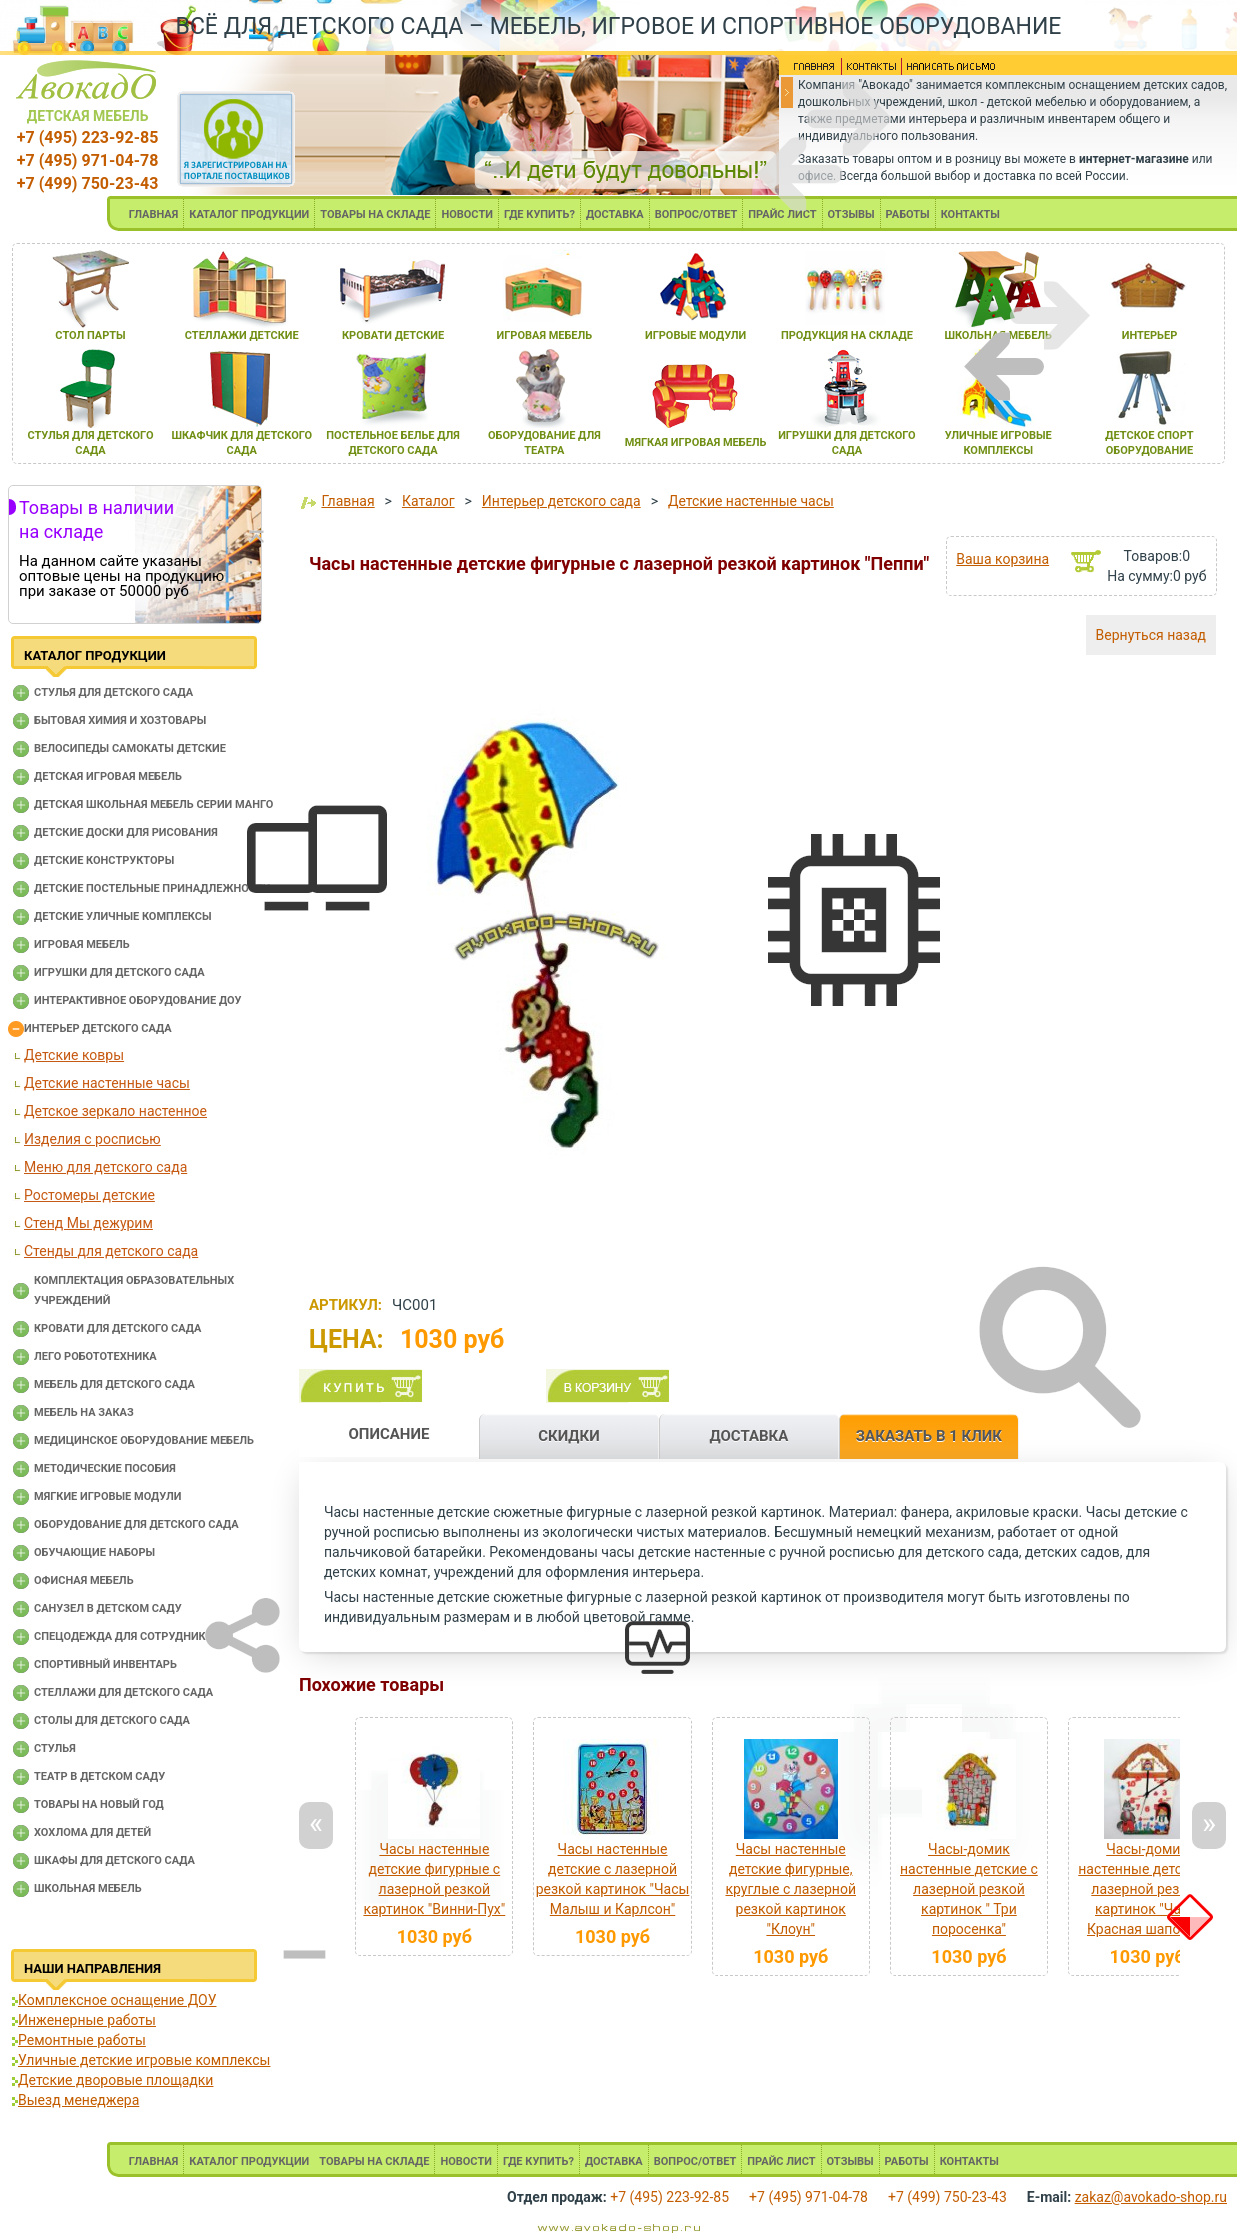 This screenshot has height=2237, width=1237. Describe the element at coordinates (256, 536) in the screenshot. I see `scroll to top of page` at that location.